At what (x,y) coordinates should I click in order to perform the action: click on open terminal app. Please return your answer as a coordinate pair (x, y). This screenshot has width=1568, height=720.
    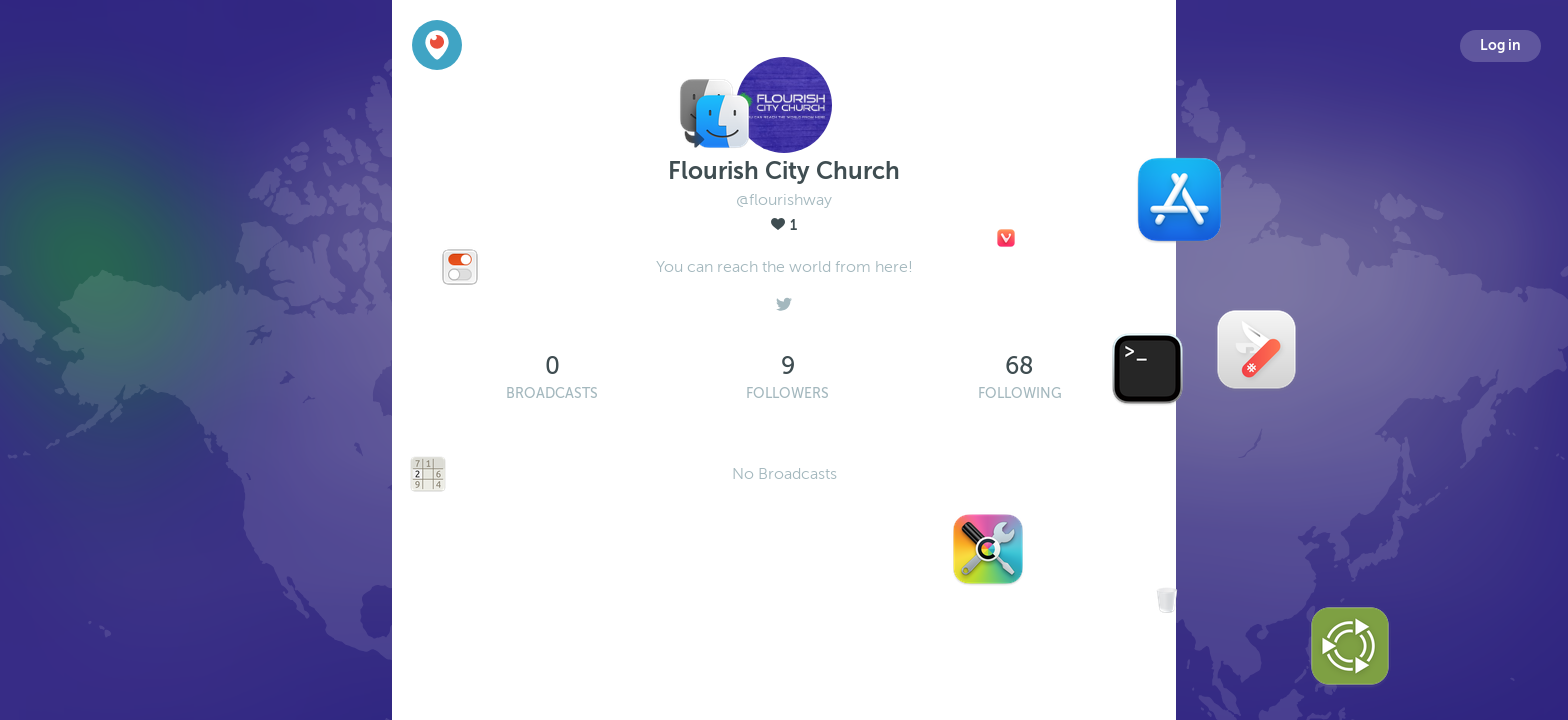
    Looking at the image, I should click on (1147, 368).